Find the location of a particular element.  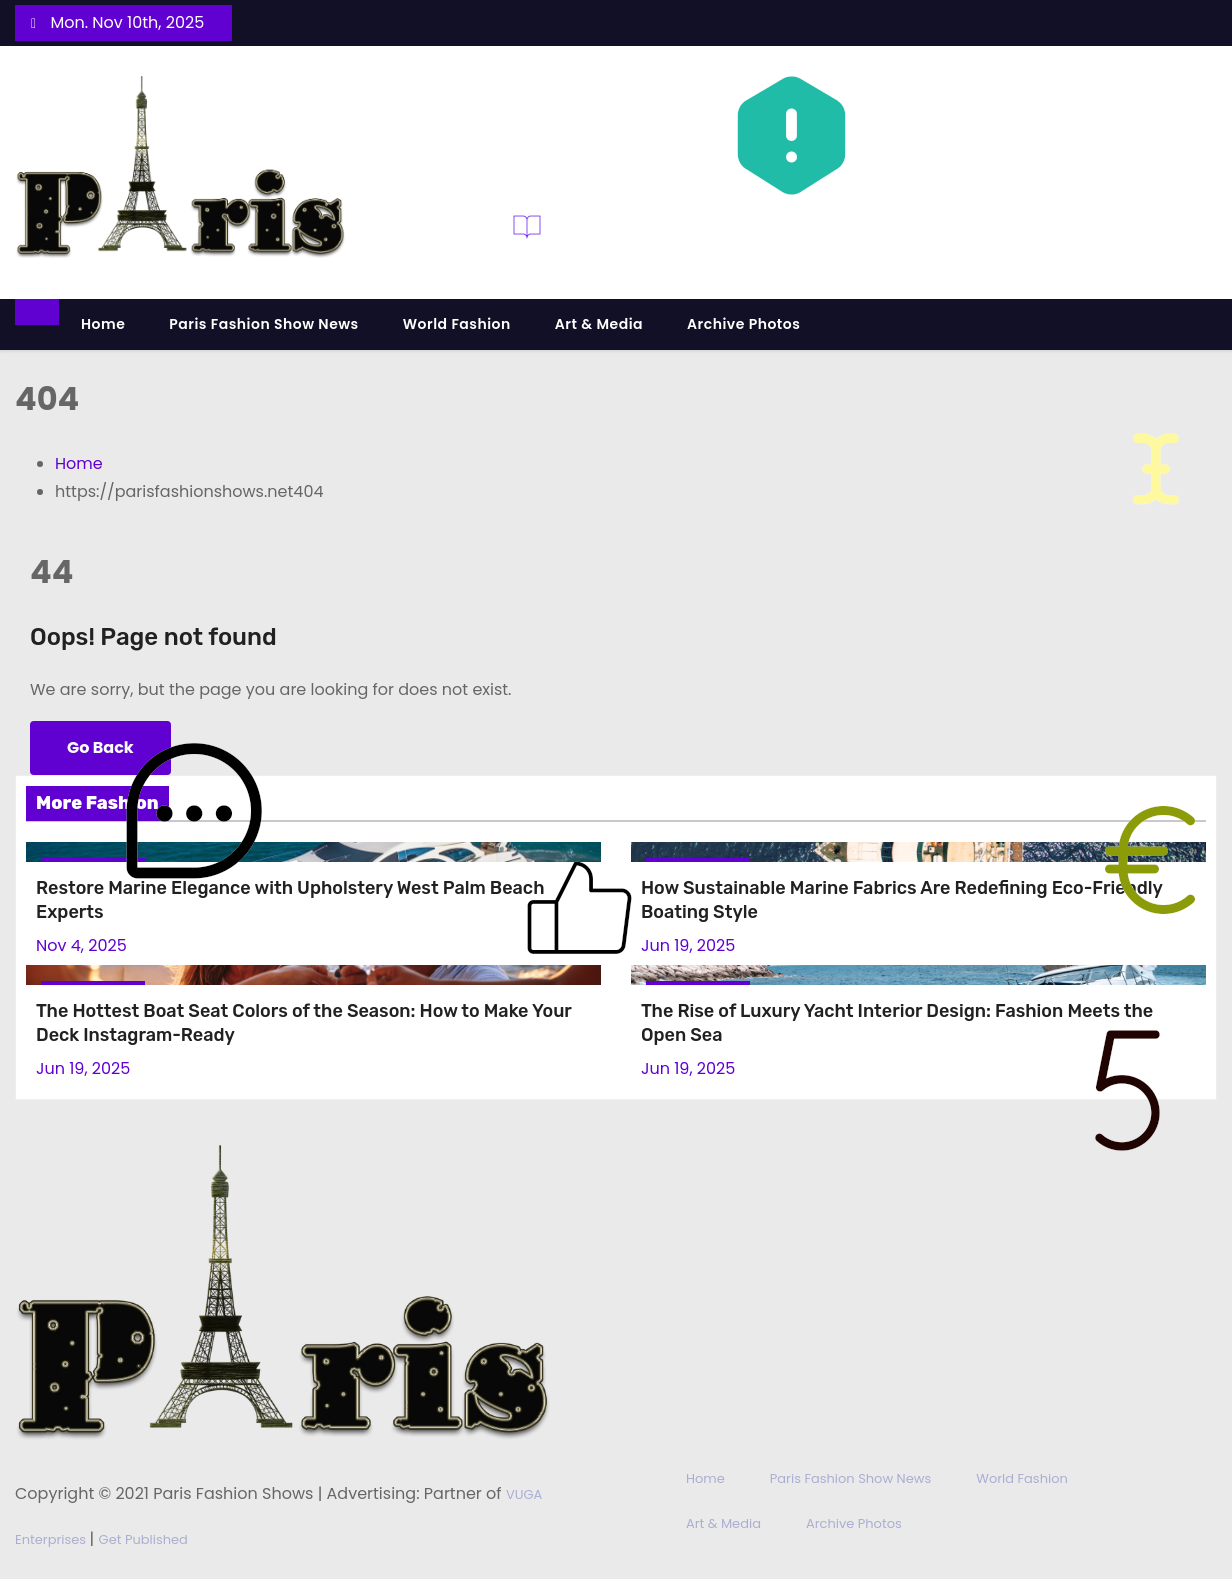

open reading mode or e-reader is located at coordinates (527, 225).